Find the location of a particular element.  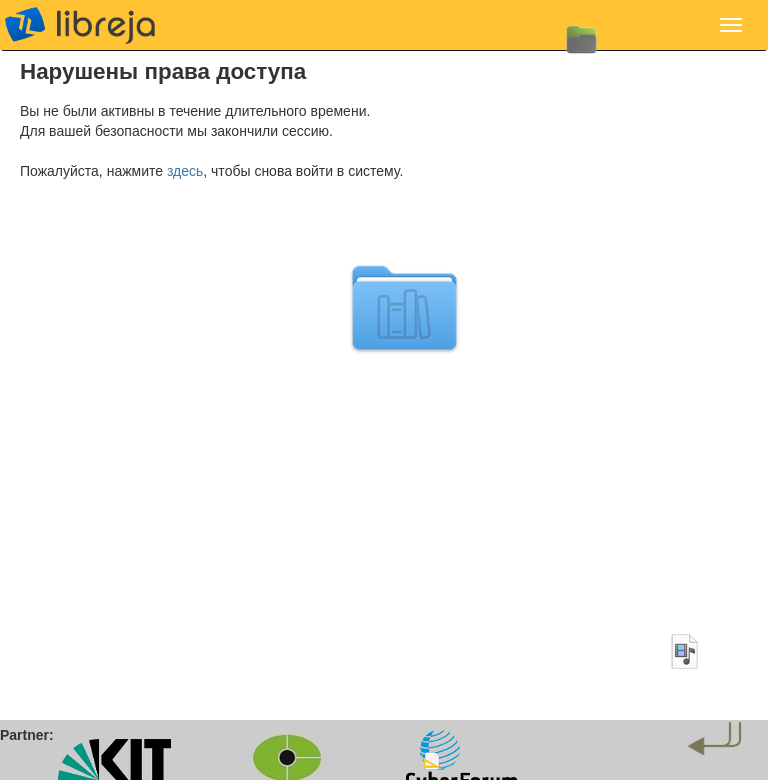

open media library folder is located at coordinates (404, 307).